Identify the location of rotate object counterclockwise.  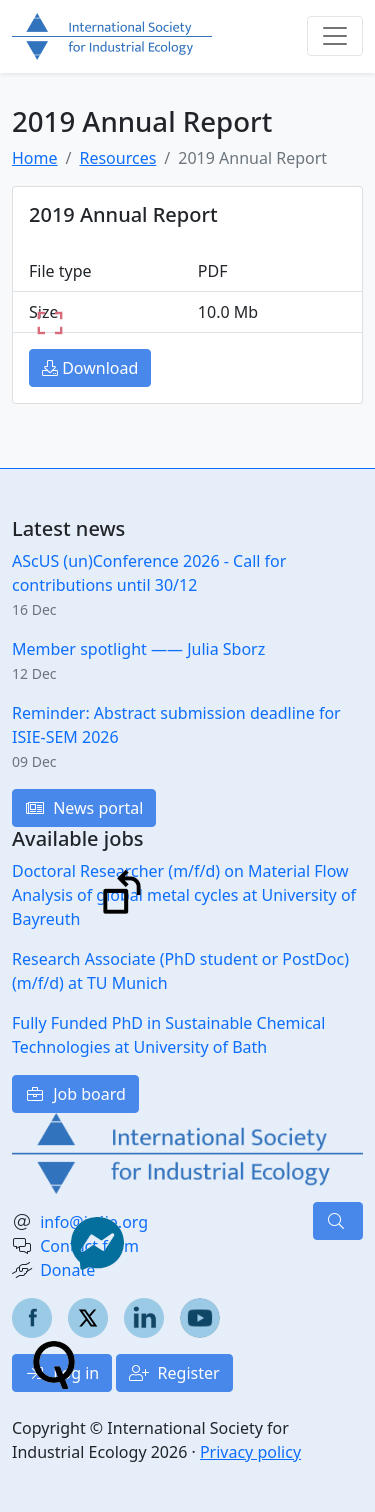
(122, 893).